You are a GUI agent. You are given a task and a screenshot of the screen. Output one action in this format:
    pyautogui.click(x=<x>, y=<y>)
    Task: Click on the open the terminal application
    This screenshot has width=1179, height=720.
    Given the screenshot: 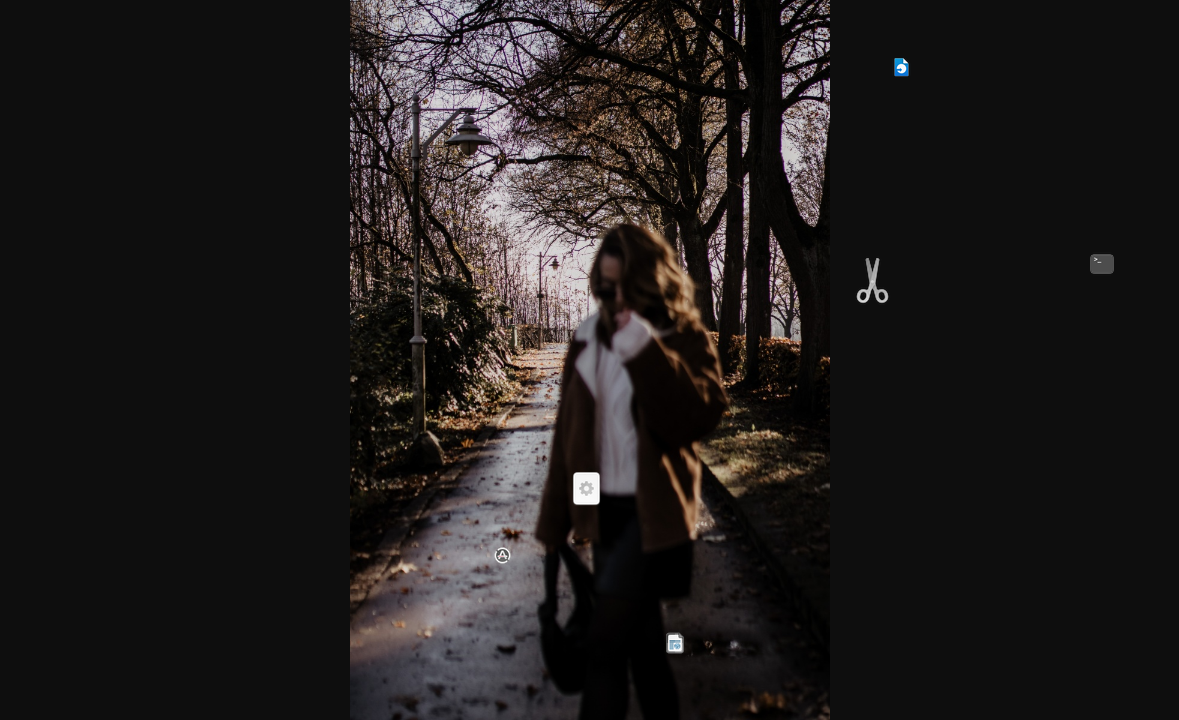 What is the action you would take?
    pyautogui.click(x=1102, y=264)
    